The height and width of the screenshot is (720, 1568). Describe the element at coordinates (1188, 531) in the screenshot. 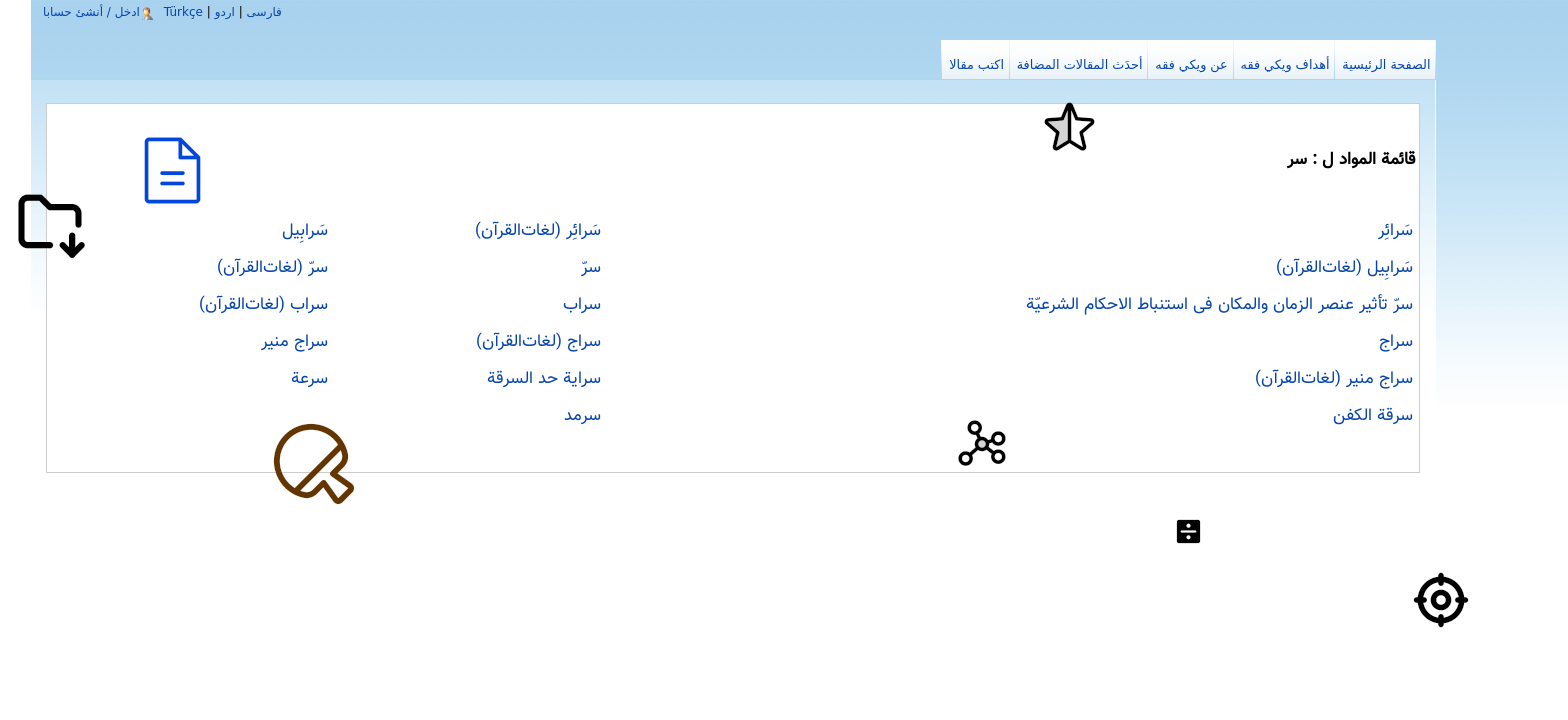

I see `perform division calculation` at that location.